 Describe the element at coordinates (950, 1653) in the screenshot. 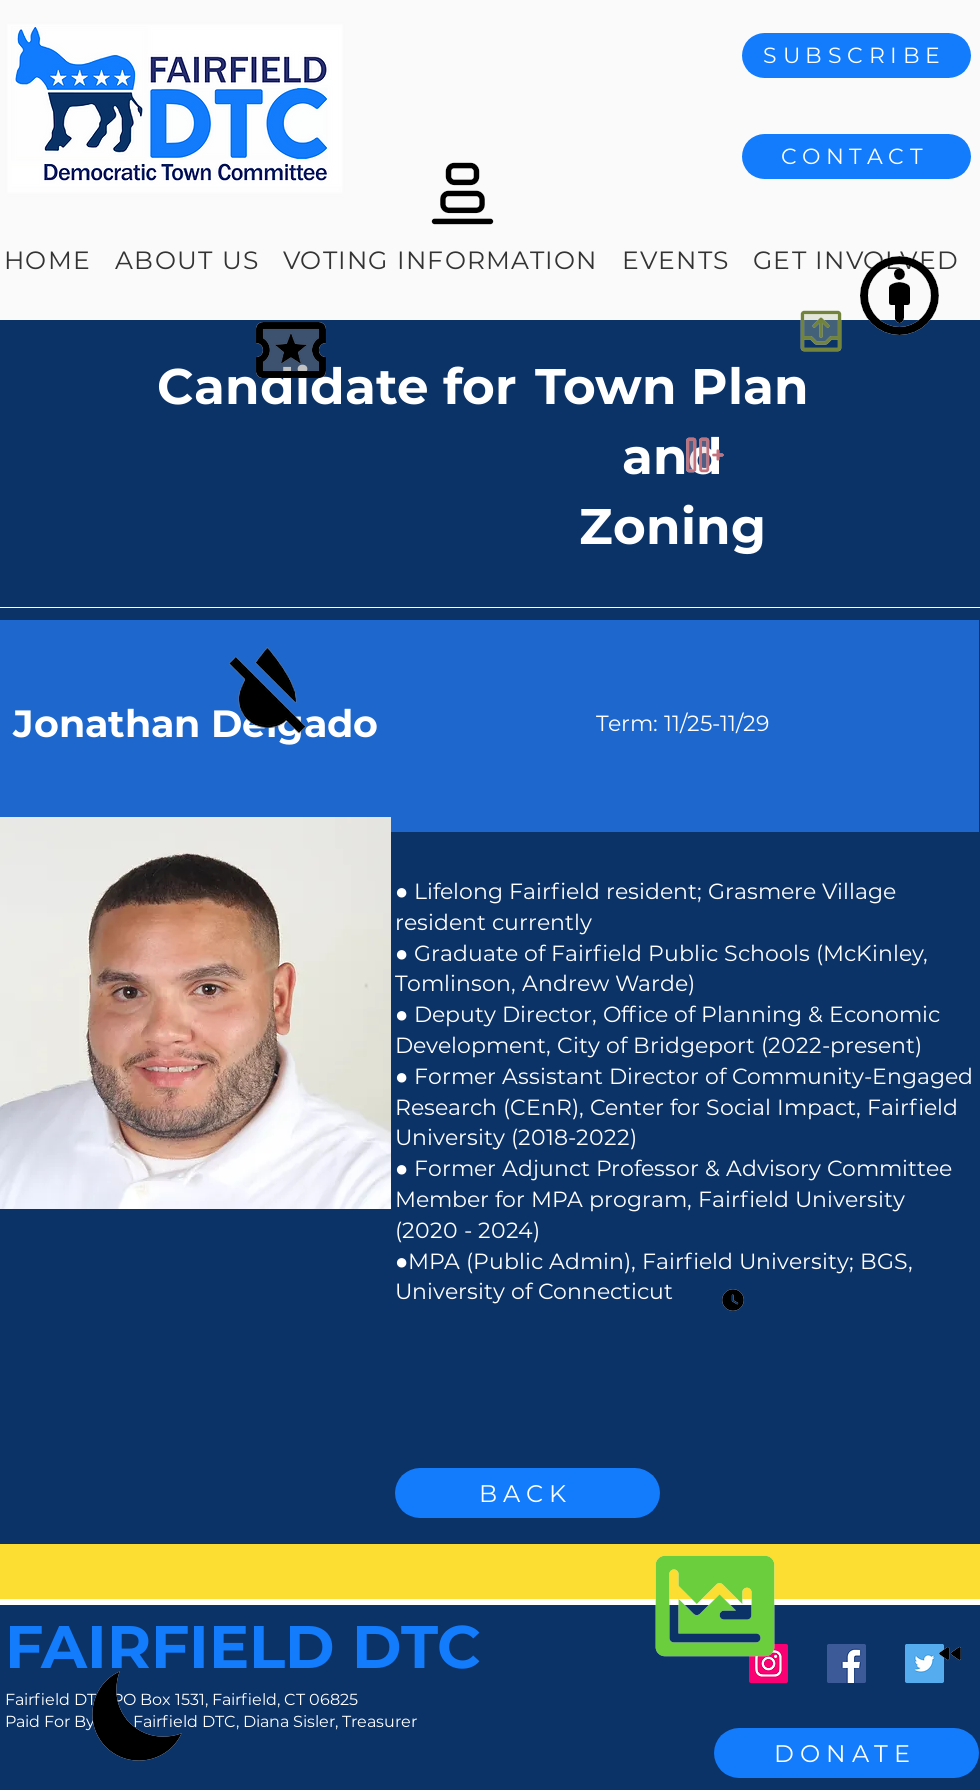

I see `rewind media content quickly` at that location.